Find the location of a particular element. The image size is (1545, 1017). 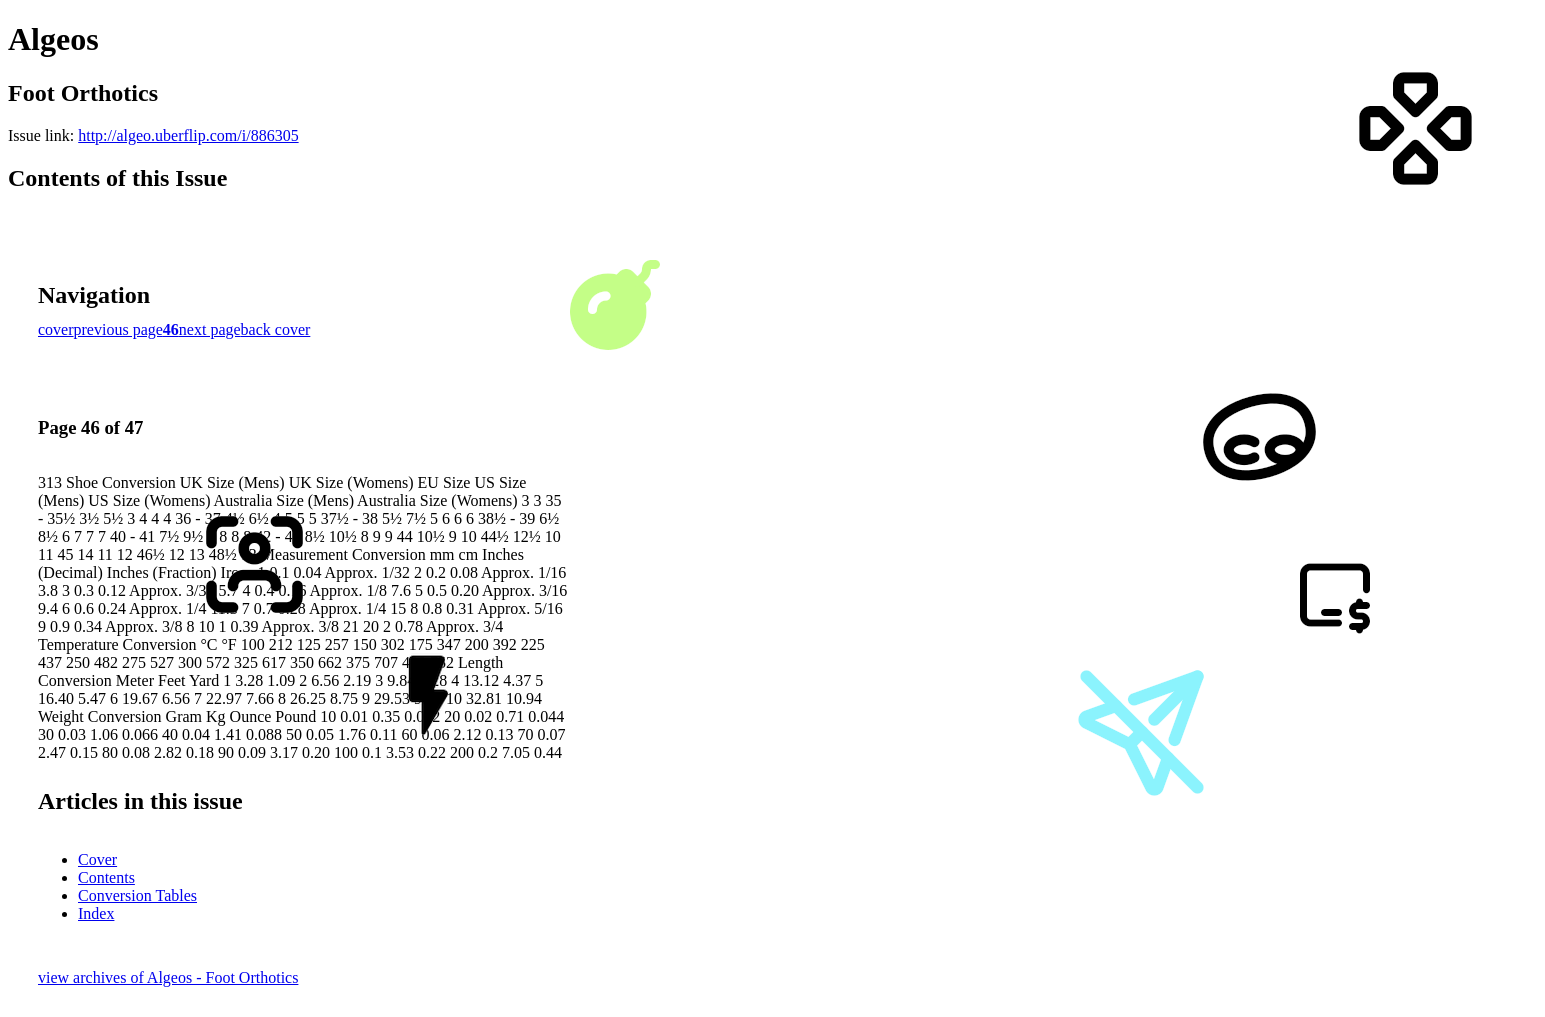

open cohost social media app is located at coordinates (1259, 439).